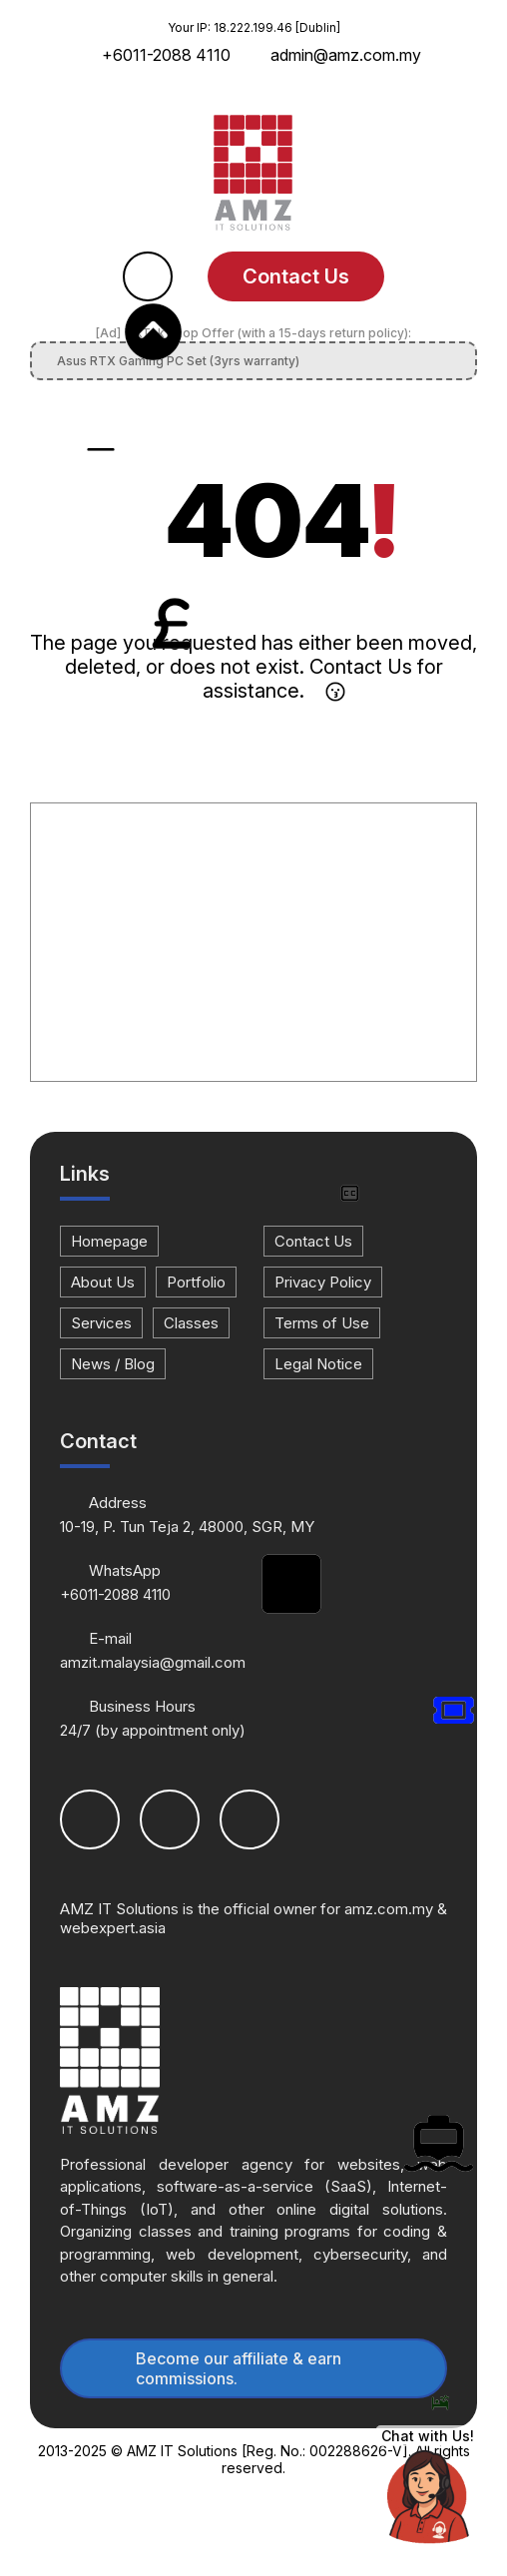 The image size is (507, 2576). Describe the element at coordinates (440, 2403) in the screenshot. I see `view patient monitoring or hospital bed status` at that location.